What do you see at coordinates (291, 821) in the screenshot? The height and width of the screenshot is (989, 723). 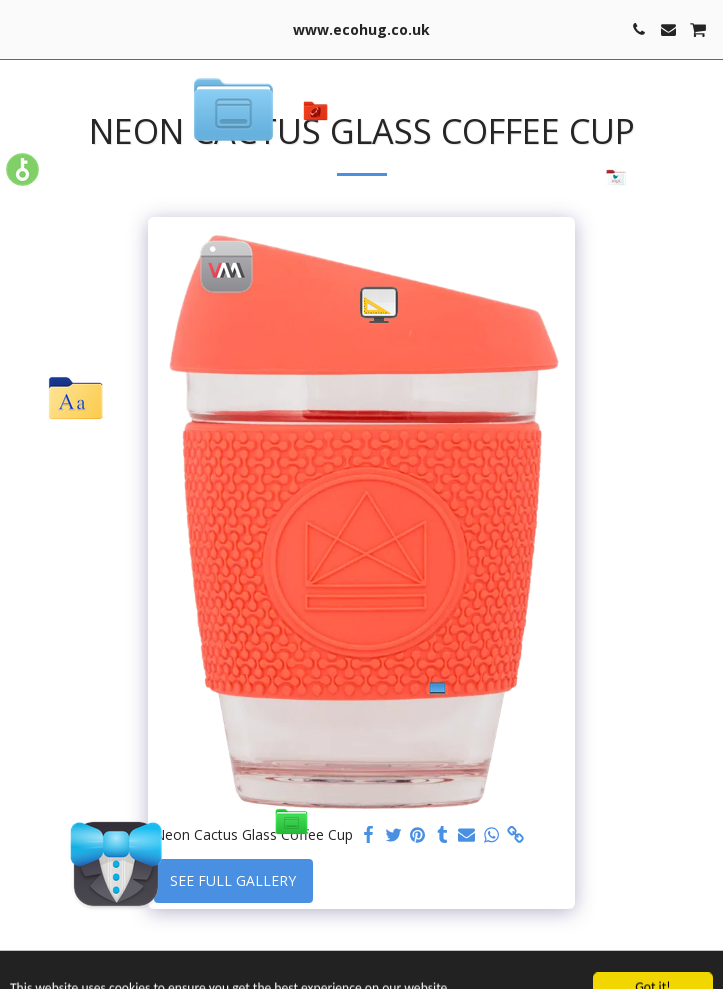 I see `open desktop folder` at bounding box center [291, 821].